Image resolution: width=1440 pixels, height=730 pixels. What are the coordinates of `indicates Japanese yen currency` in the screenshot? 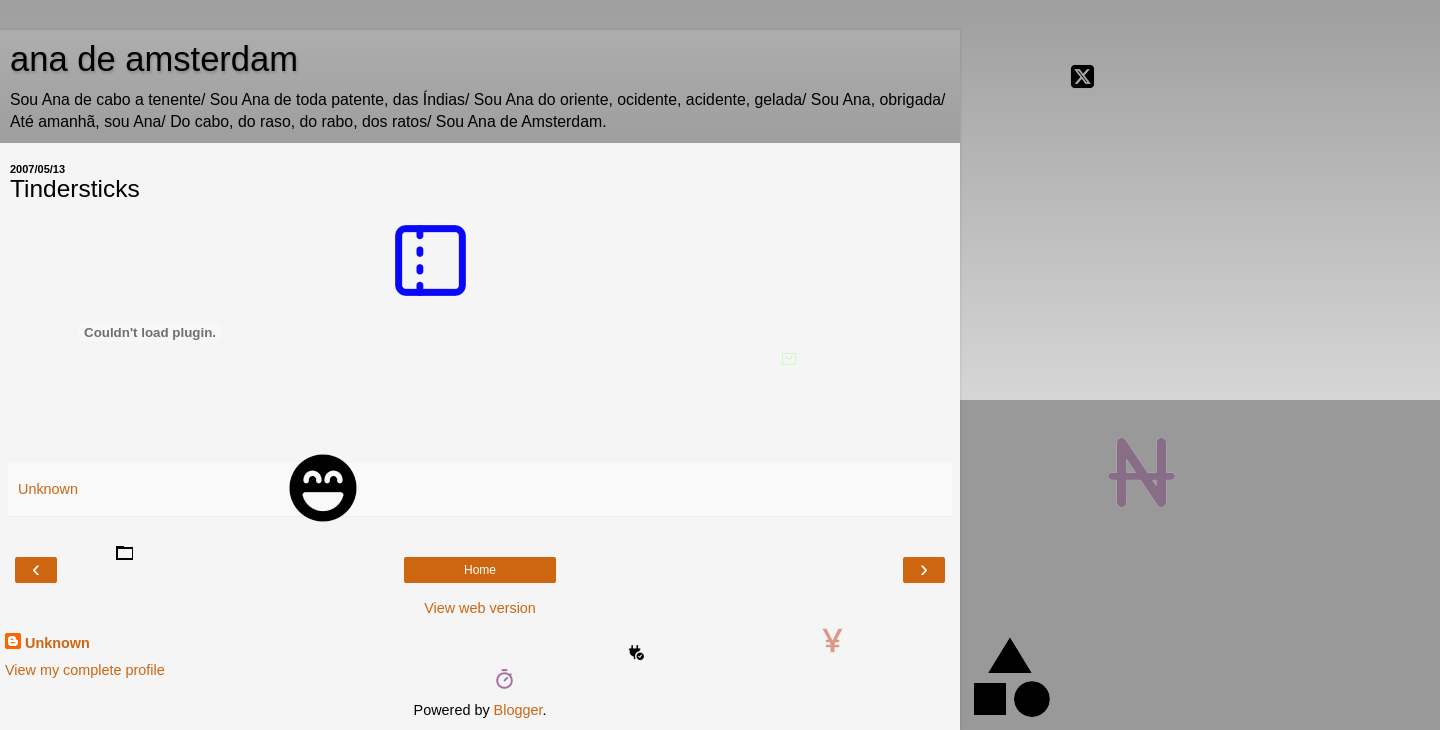 It's located at (832, 640).